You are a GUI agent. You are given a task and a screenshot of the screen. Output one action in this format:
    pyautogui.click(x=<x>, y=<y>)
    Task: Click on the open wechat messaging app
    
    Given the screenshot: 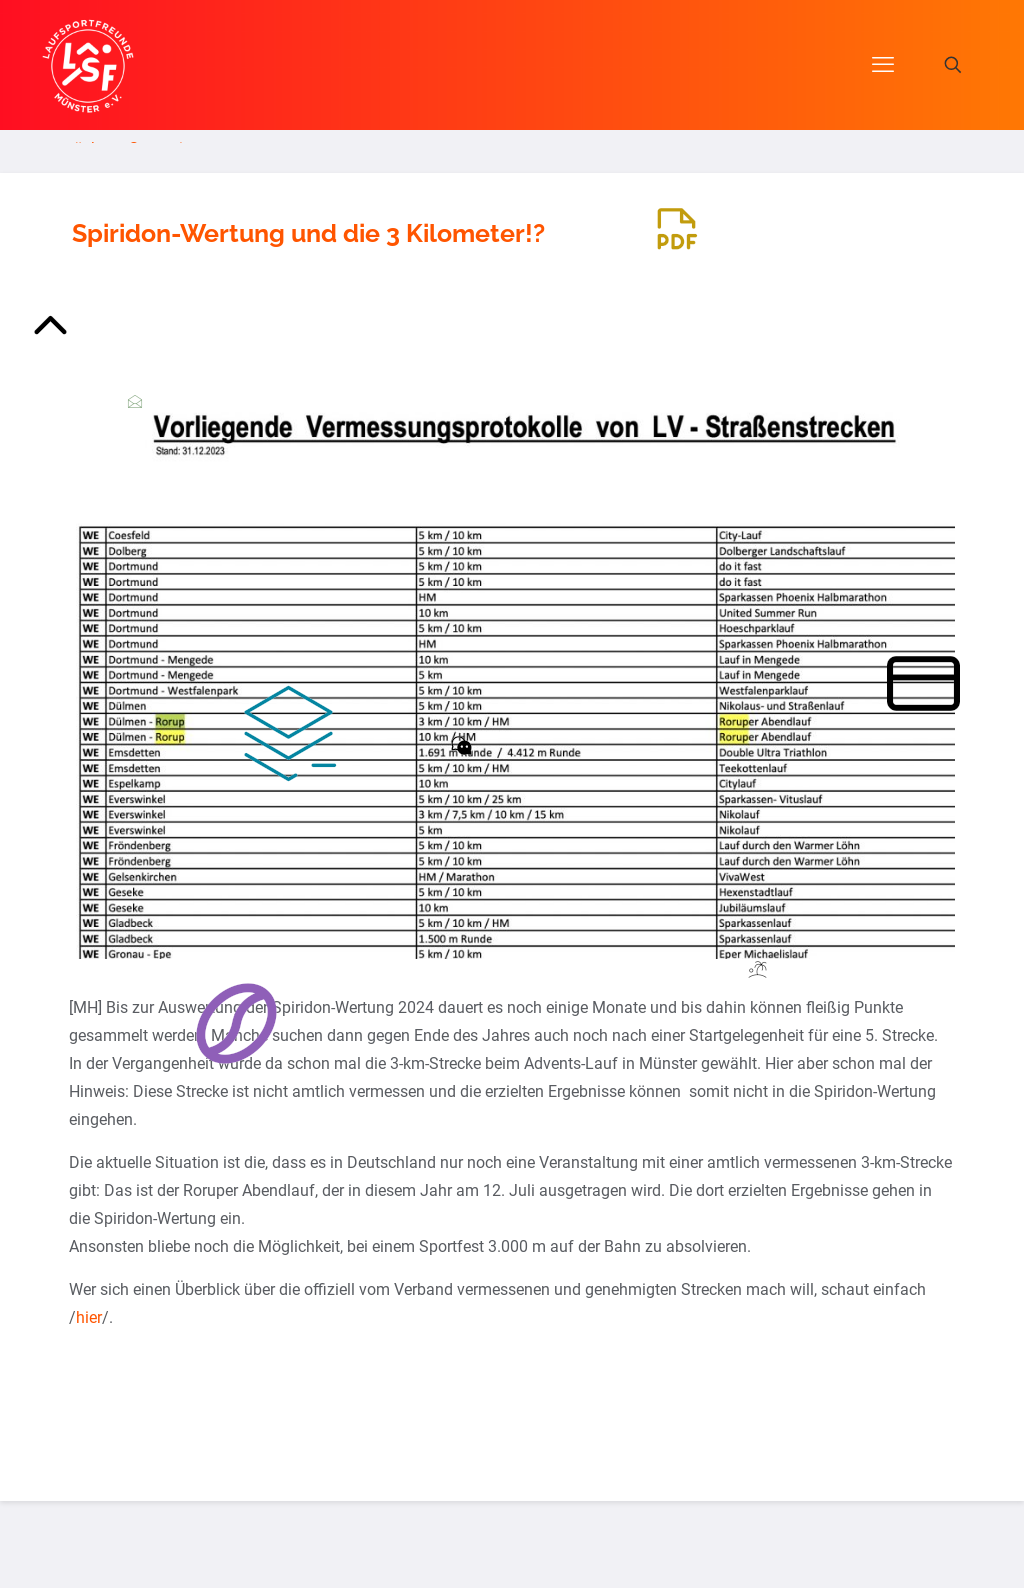 What is the action you would take?
    pyautogui.click(x=461, y=745)
    